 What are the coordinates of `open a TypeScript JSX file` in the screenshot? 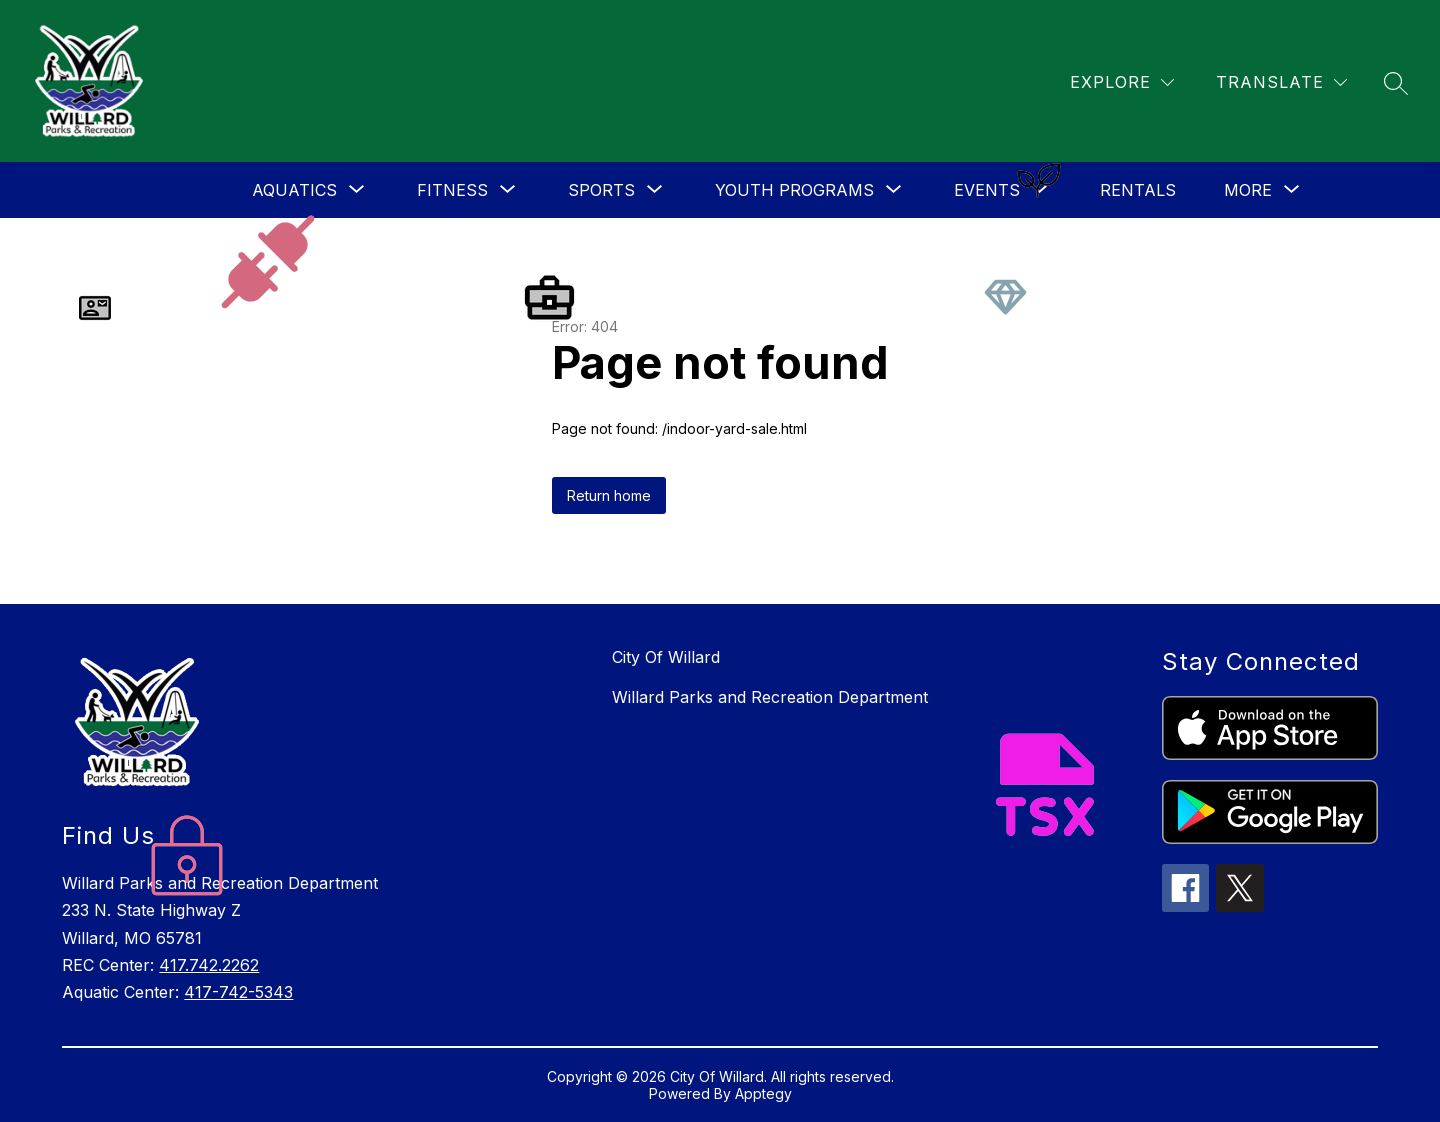 It's located at (1047, 789).